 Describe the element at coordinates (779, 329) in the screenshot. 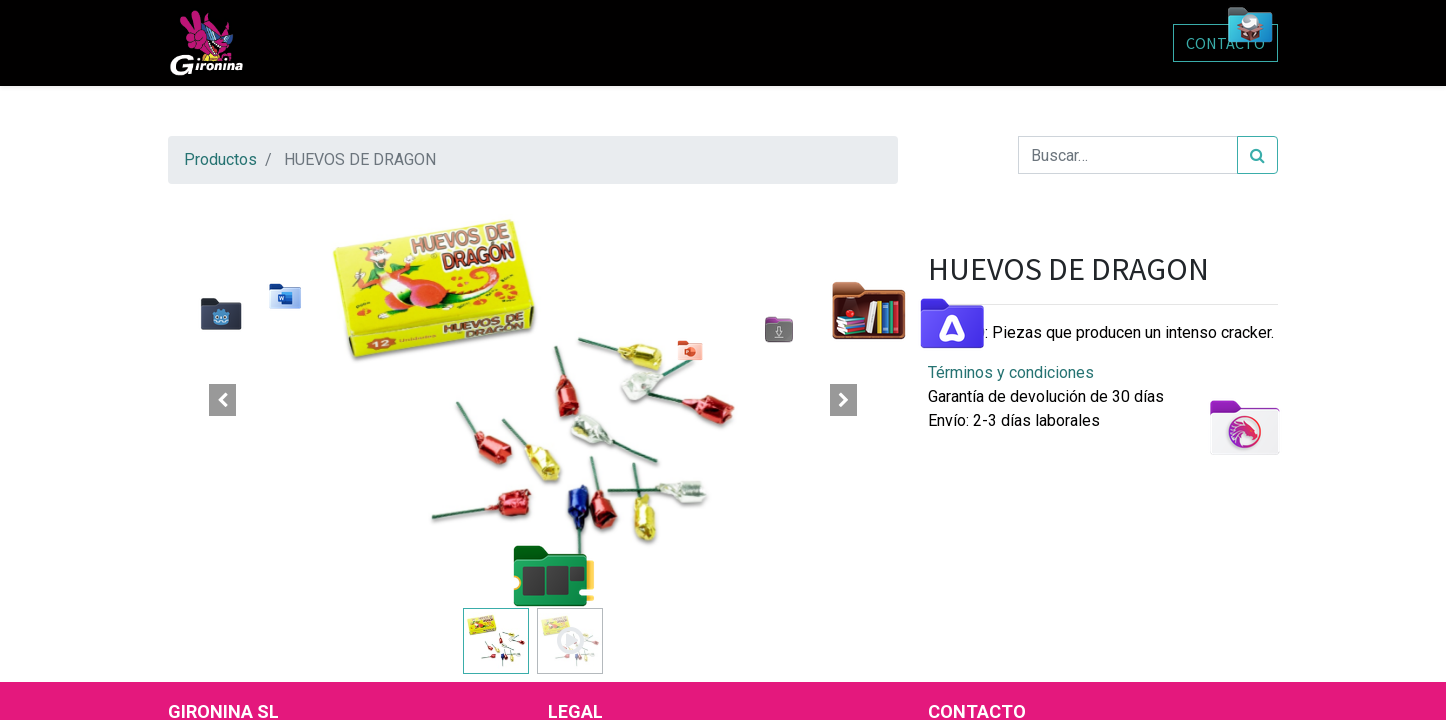

I see `access your downloads folder` at that location.